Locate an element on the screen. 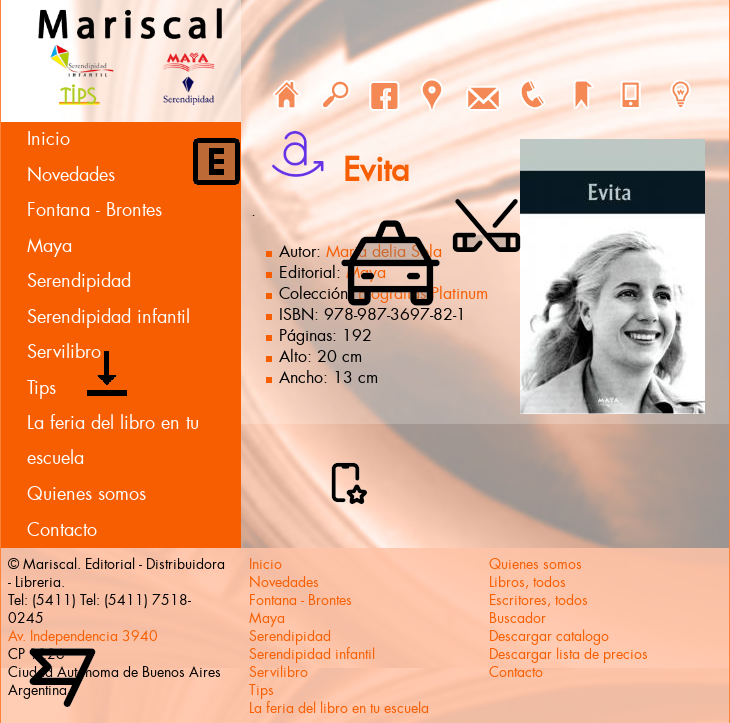 Image resolution: width=730 pixels, height=723 pixels. flag or bookmark an item is located at coordinates (60, 674).